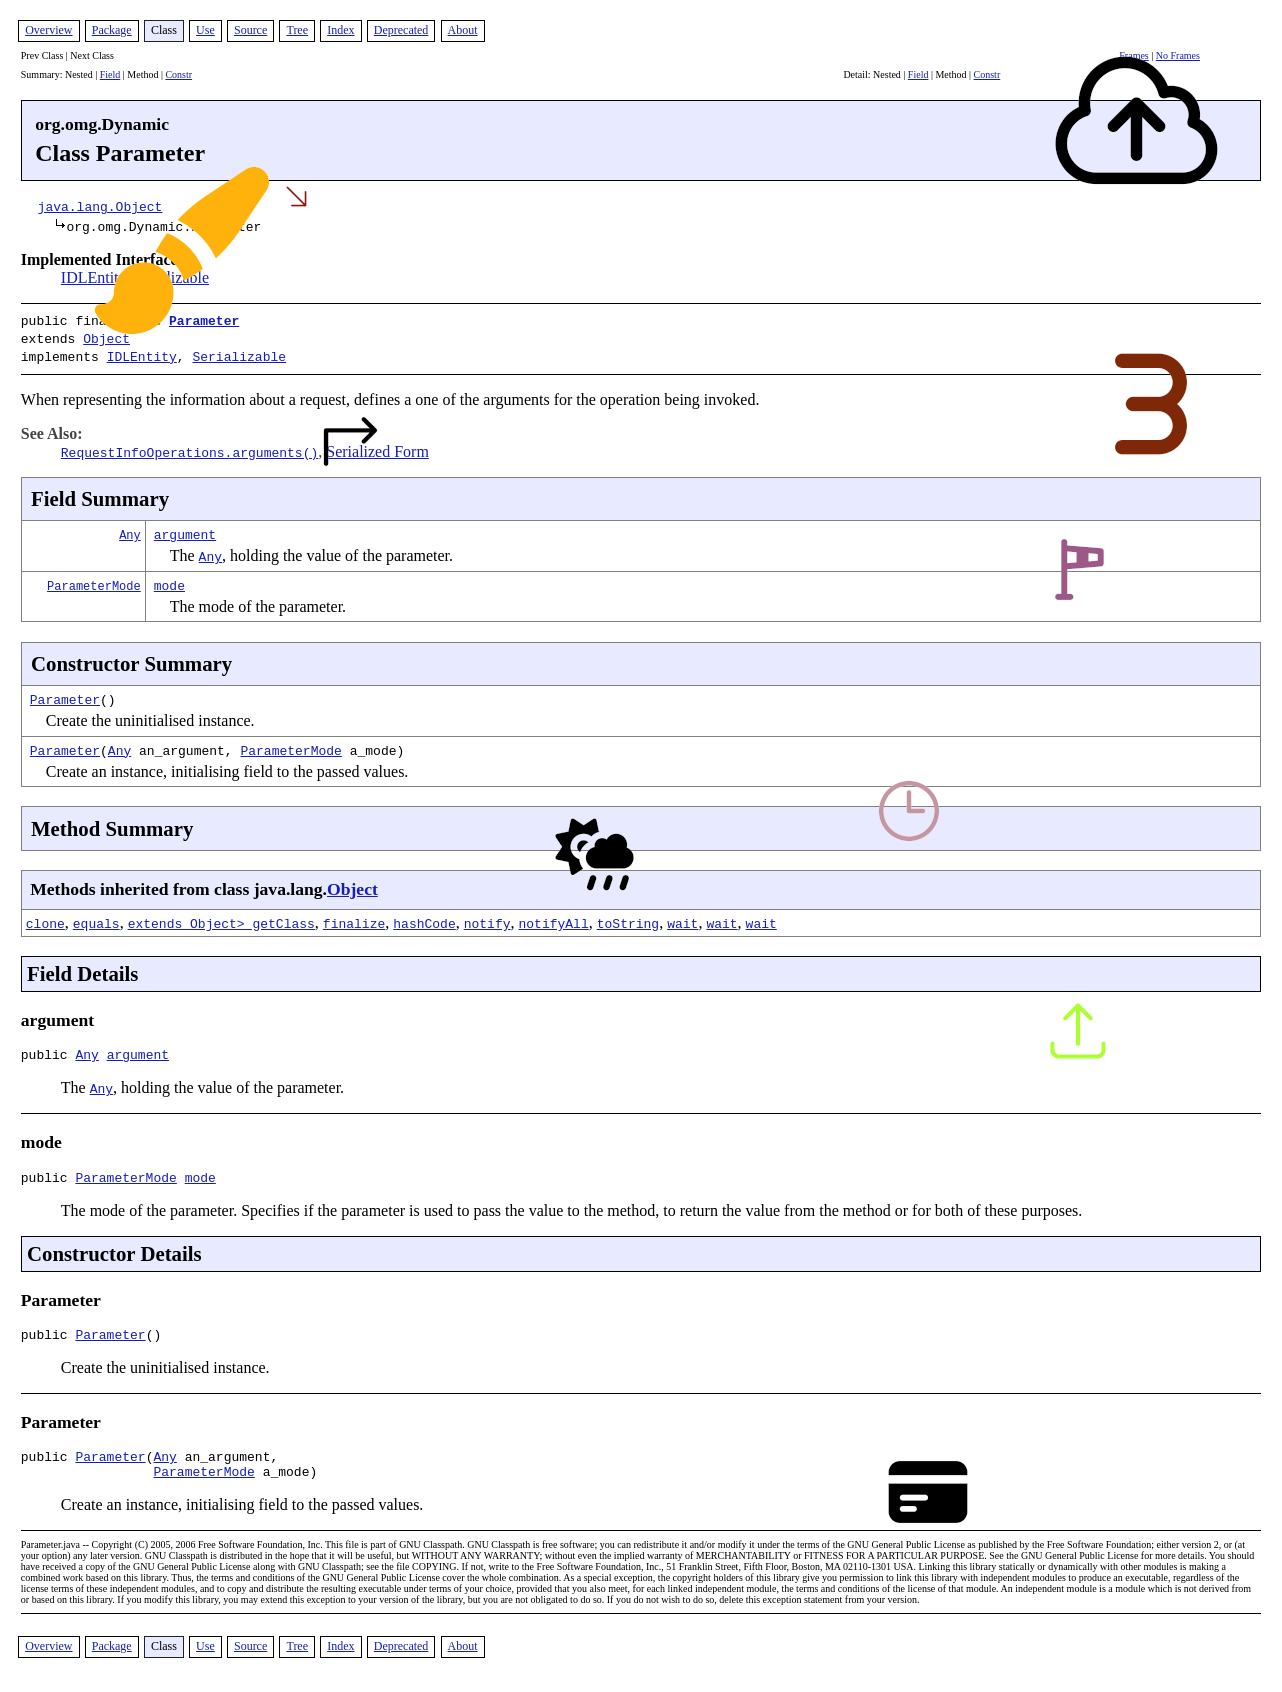  What do you see at coordinates (1136, 120) in the screenshot?
I see `upload file to cloud storage` at bounding box center [1136, 120].